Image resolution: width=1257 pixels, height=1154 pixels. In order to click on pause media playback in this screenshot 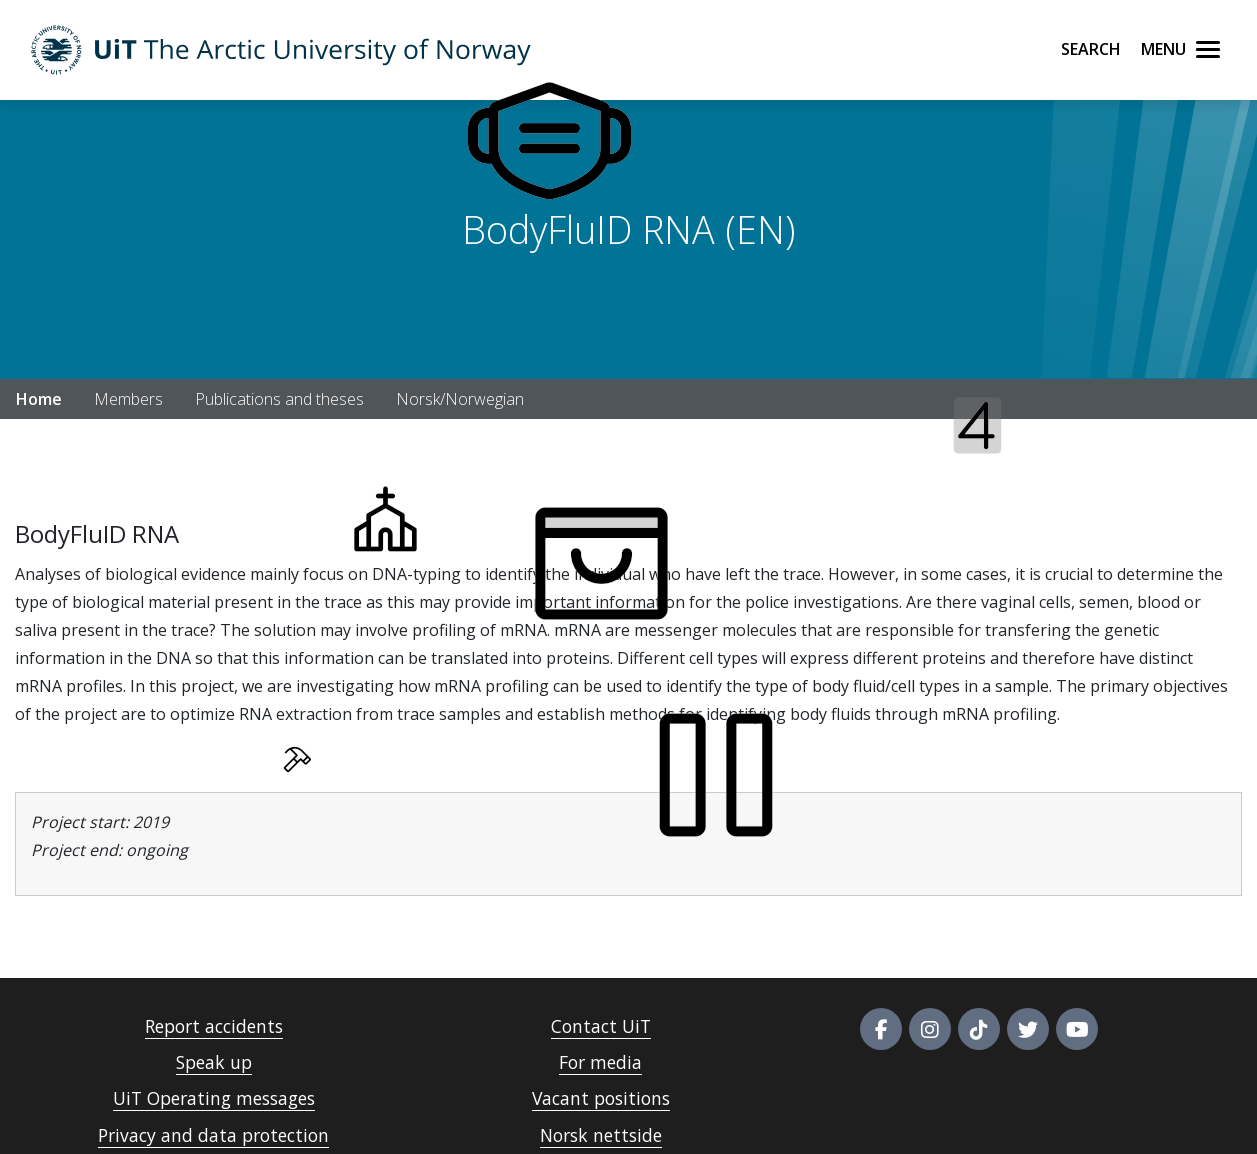, I will do `click(716, 775)`.